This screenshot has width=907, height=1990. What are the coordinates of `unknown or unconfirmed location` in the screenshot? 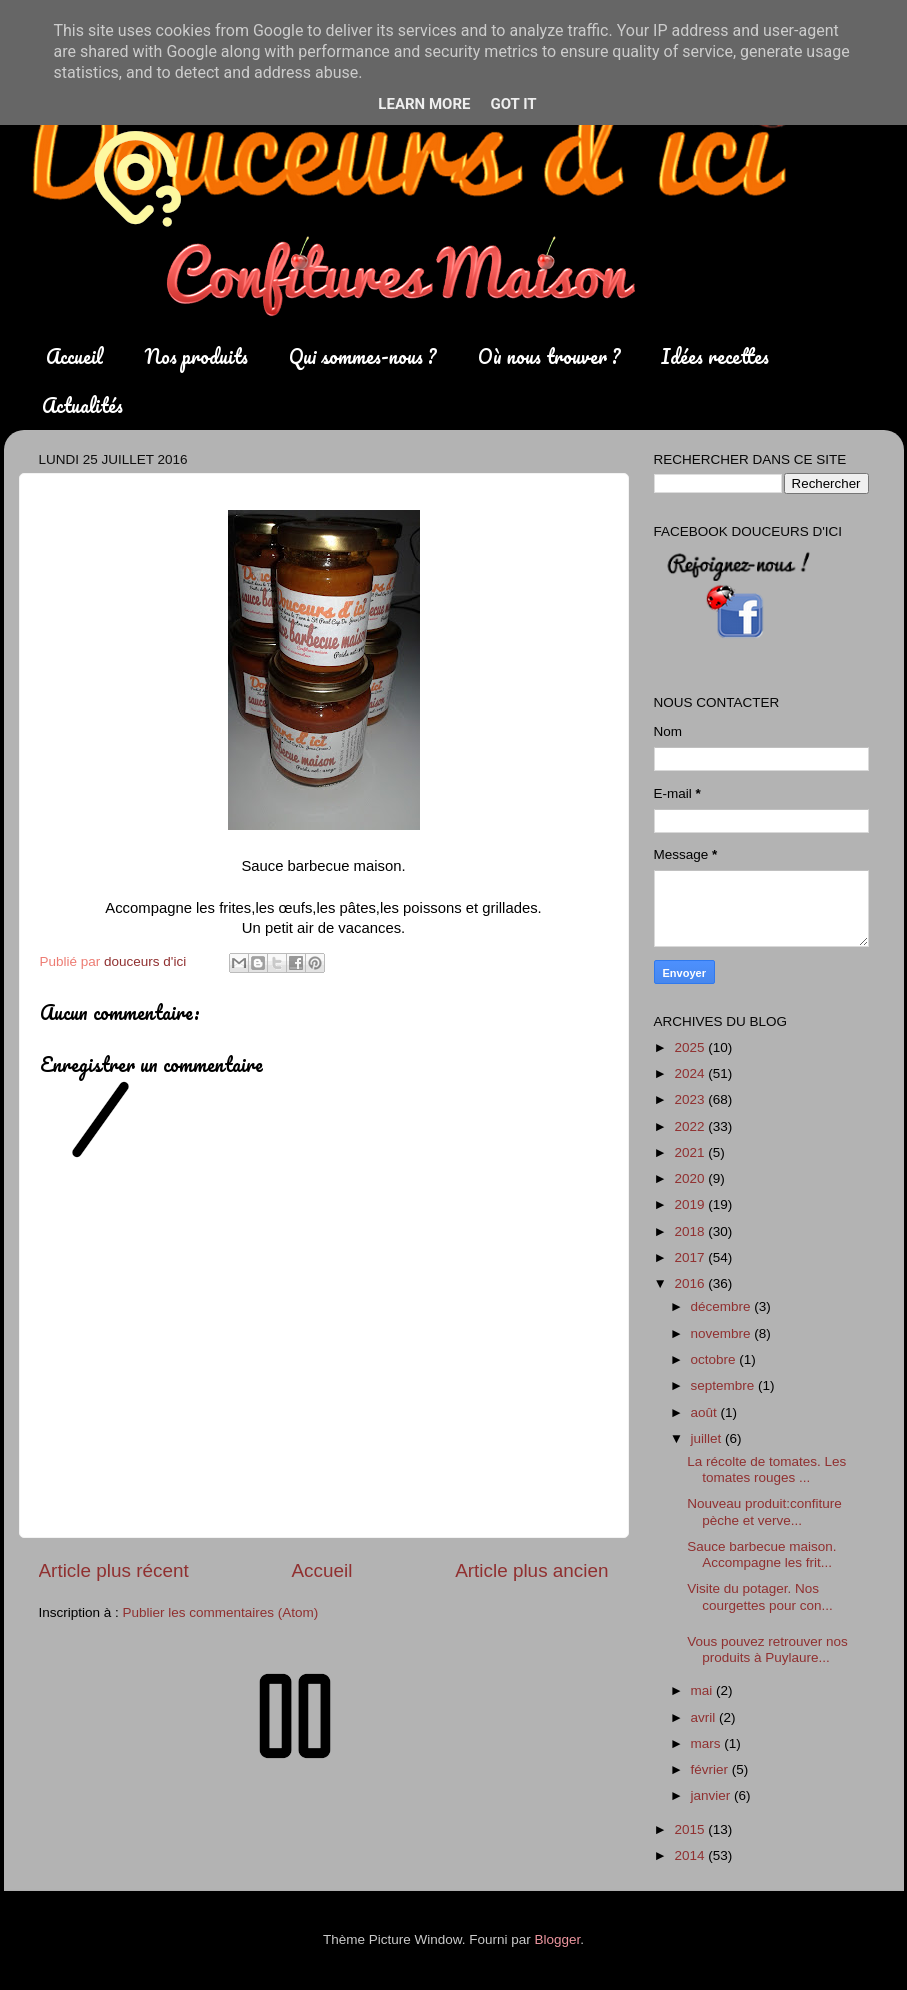 It's located at (135, 176).